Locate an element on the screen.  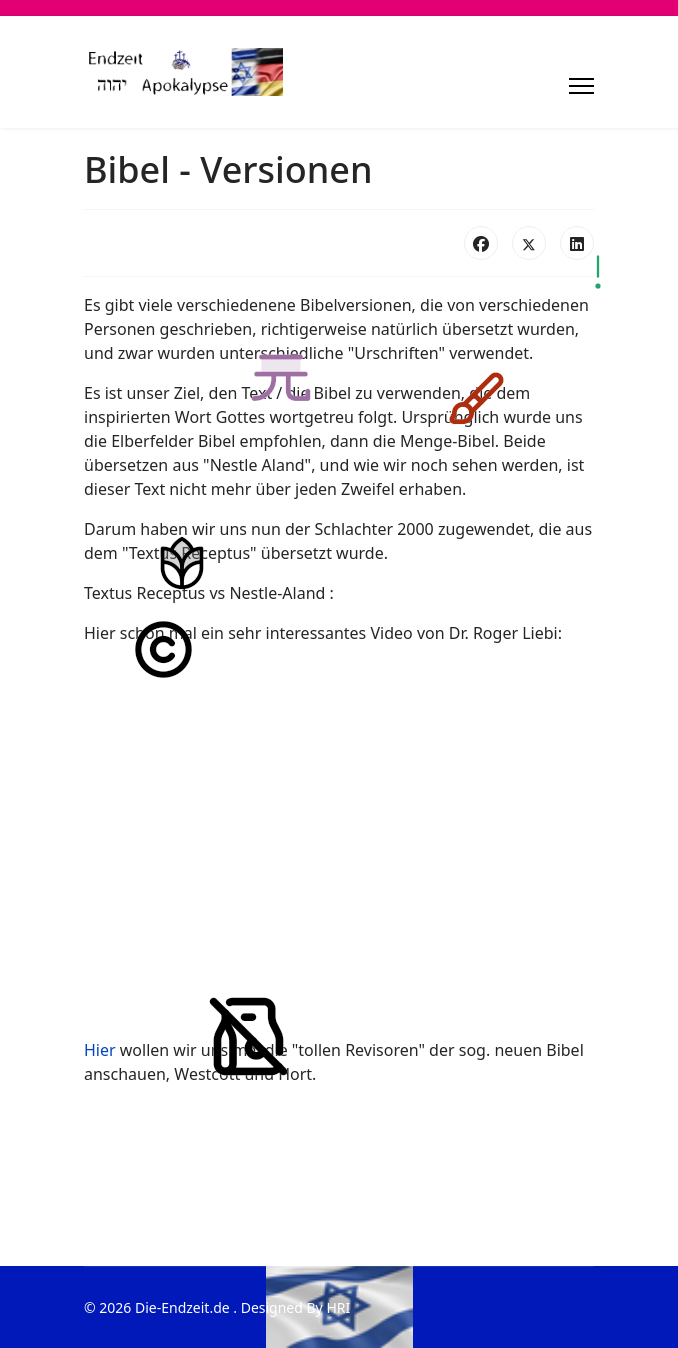
indicates copyrighted content is located at coordinates (163, 649).